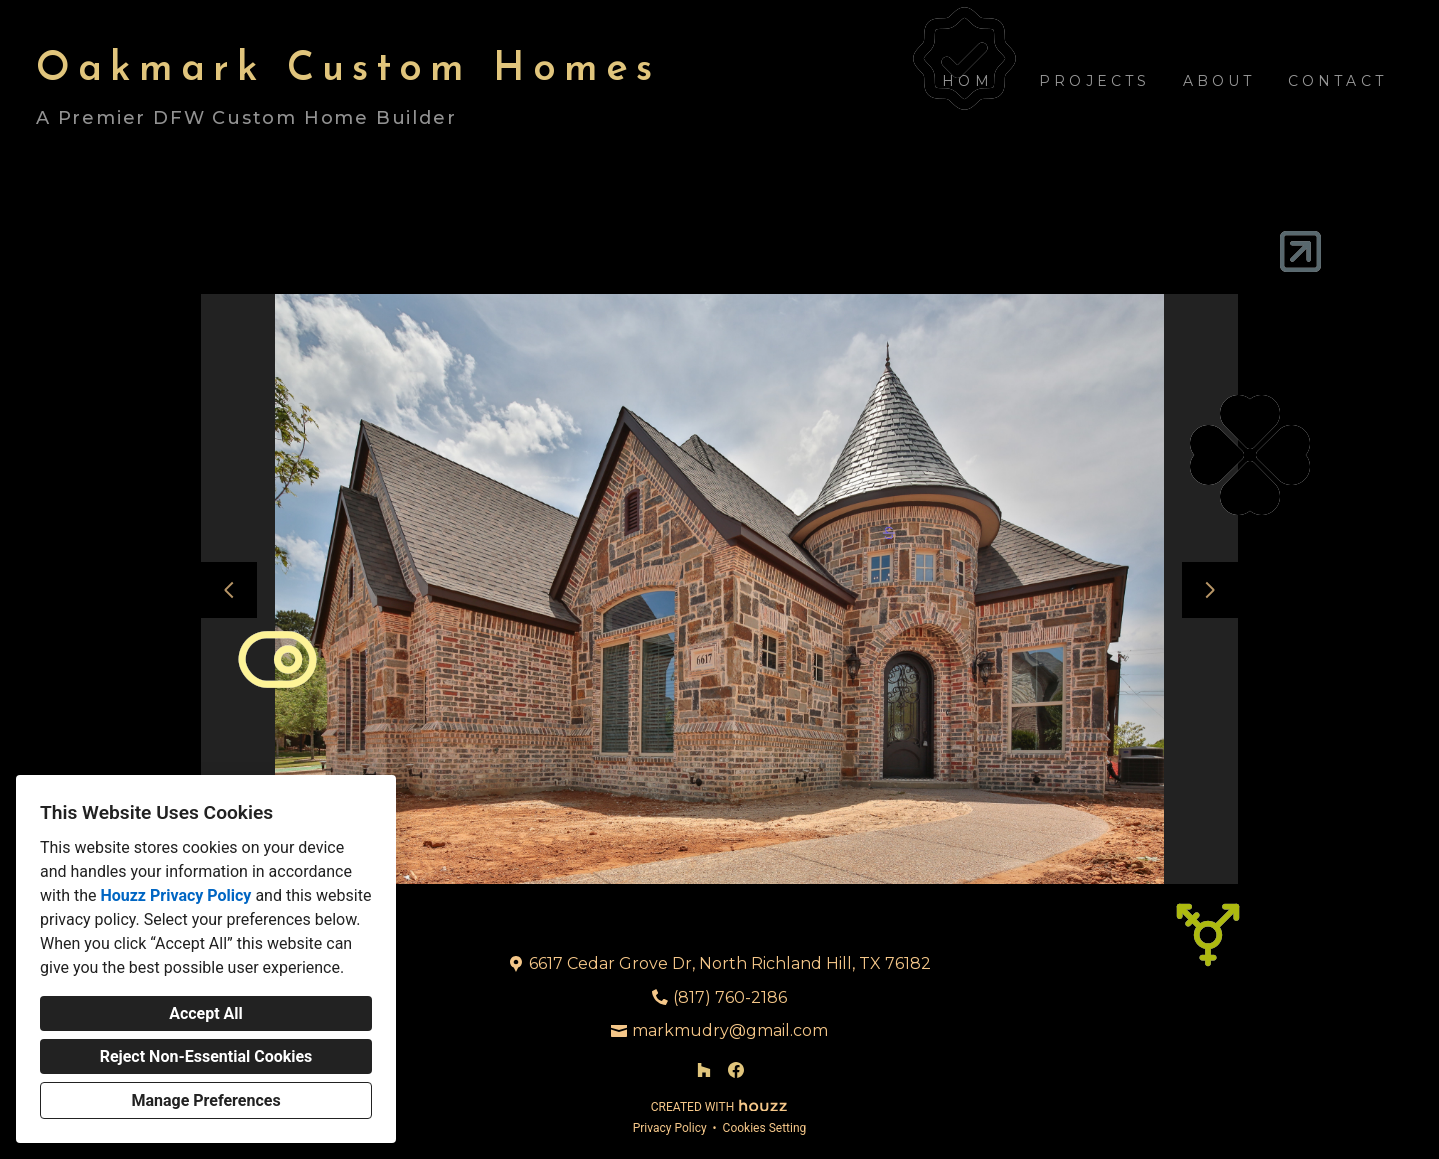 Image resolution: width=1439 pixels, height=1159 pixels. What do you see at coordinates (889, 533) in the screenshot?
I see `apply strikethrough formatting to selected text` at bounding box center [889, 533].